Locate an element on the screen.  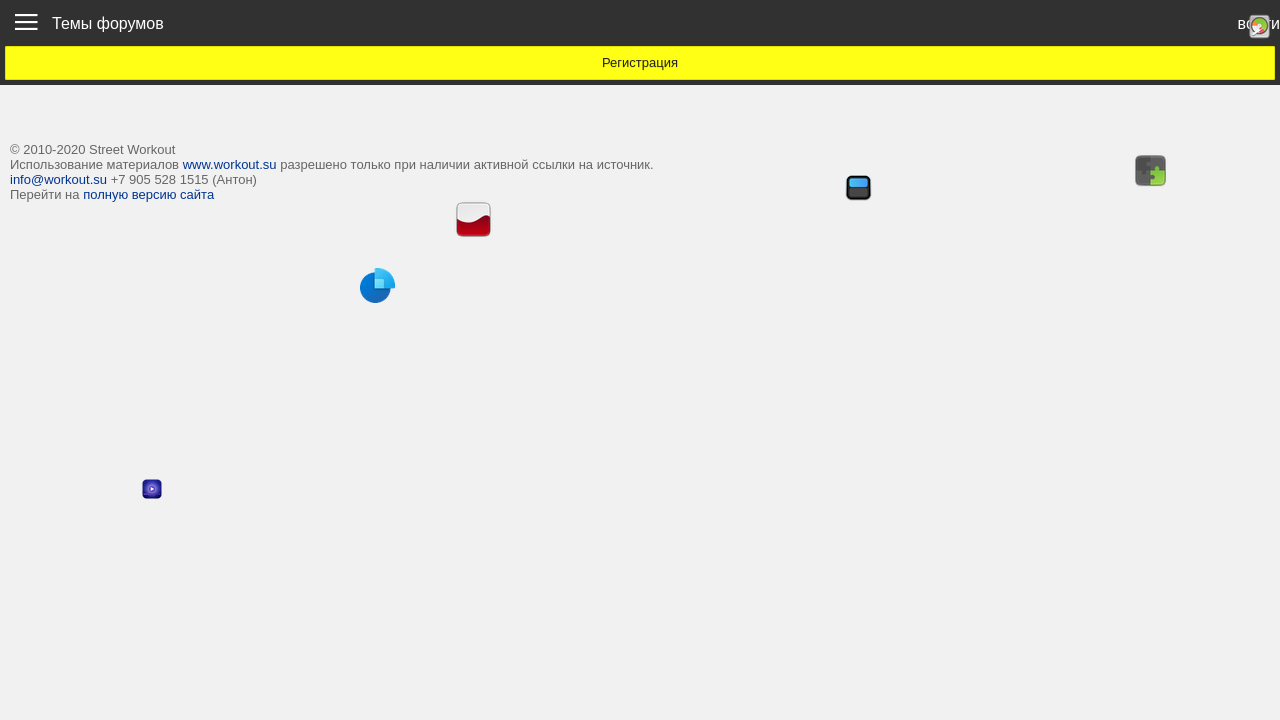
open GParted disk partition editor is located at coordinates (1259, 26).